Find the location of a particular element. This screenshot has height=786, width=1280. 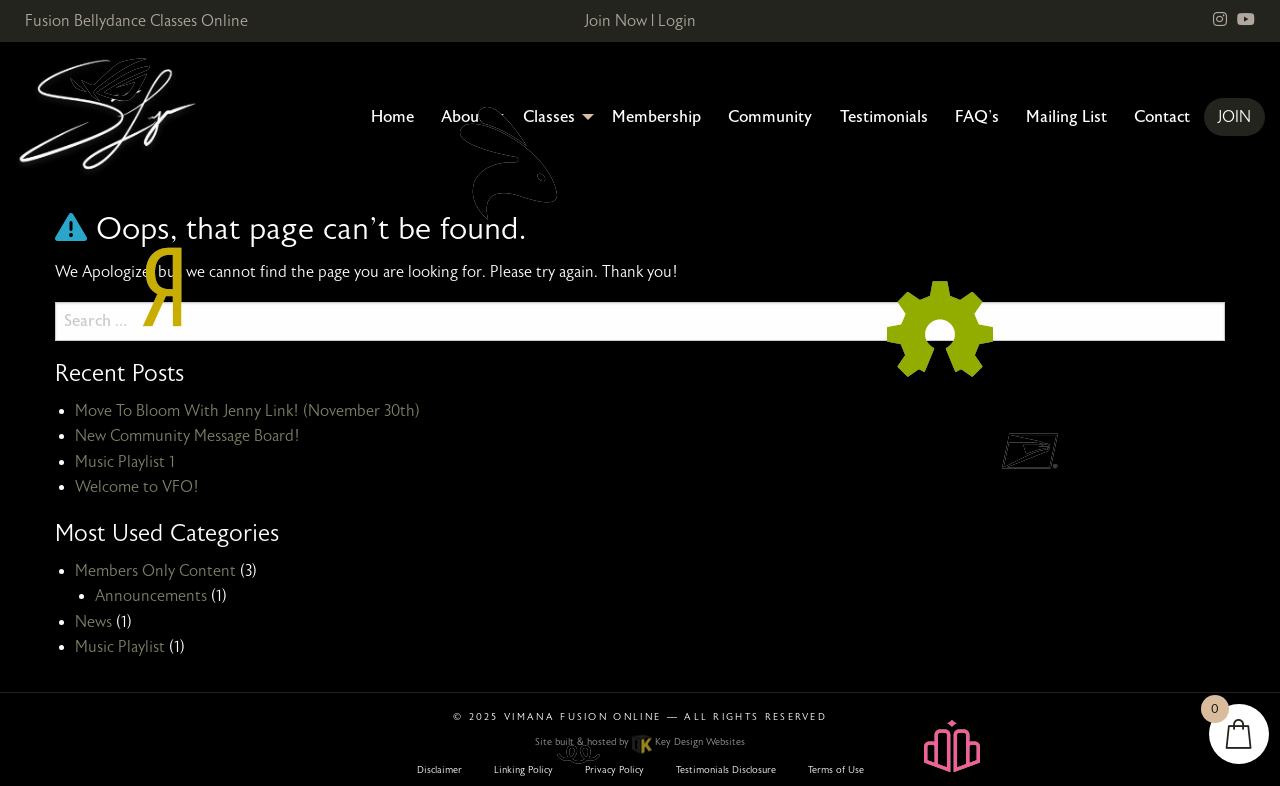

open Yandex services is located at coordinates (162, 287).